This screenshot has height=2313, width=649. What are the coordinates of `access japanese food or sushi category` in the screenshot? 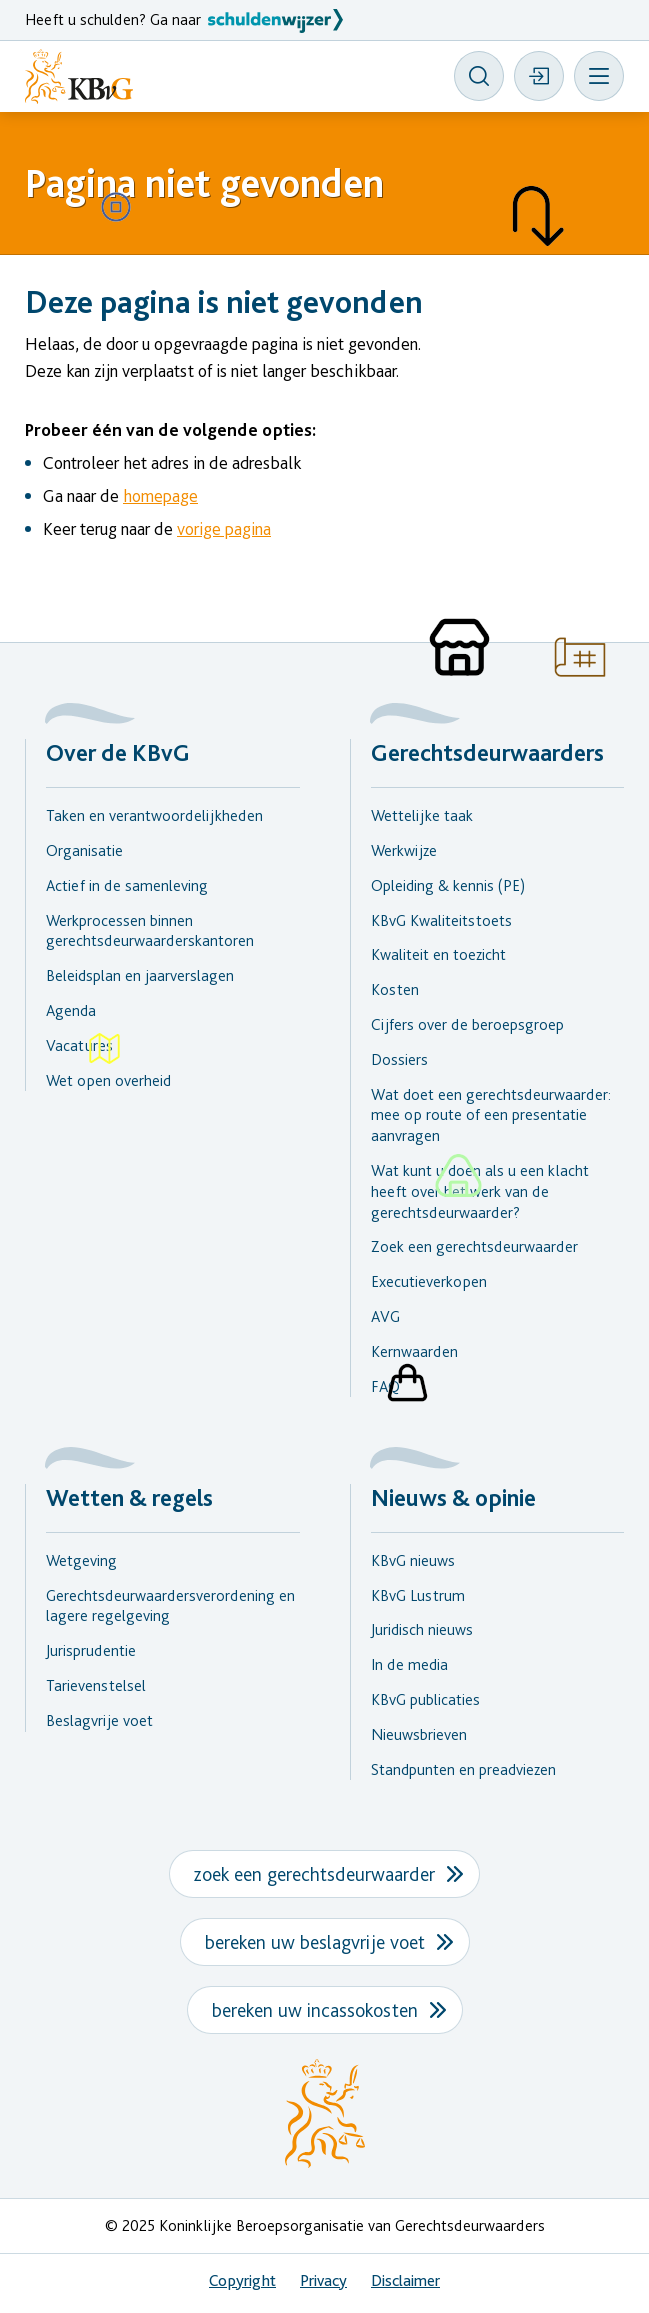 It's located at (458, 1175).